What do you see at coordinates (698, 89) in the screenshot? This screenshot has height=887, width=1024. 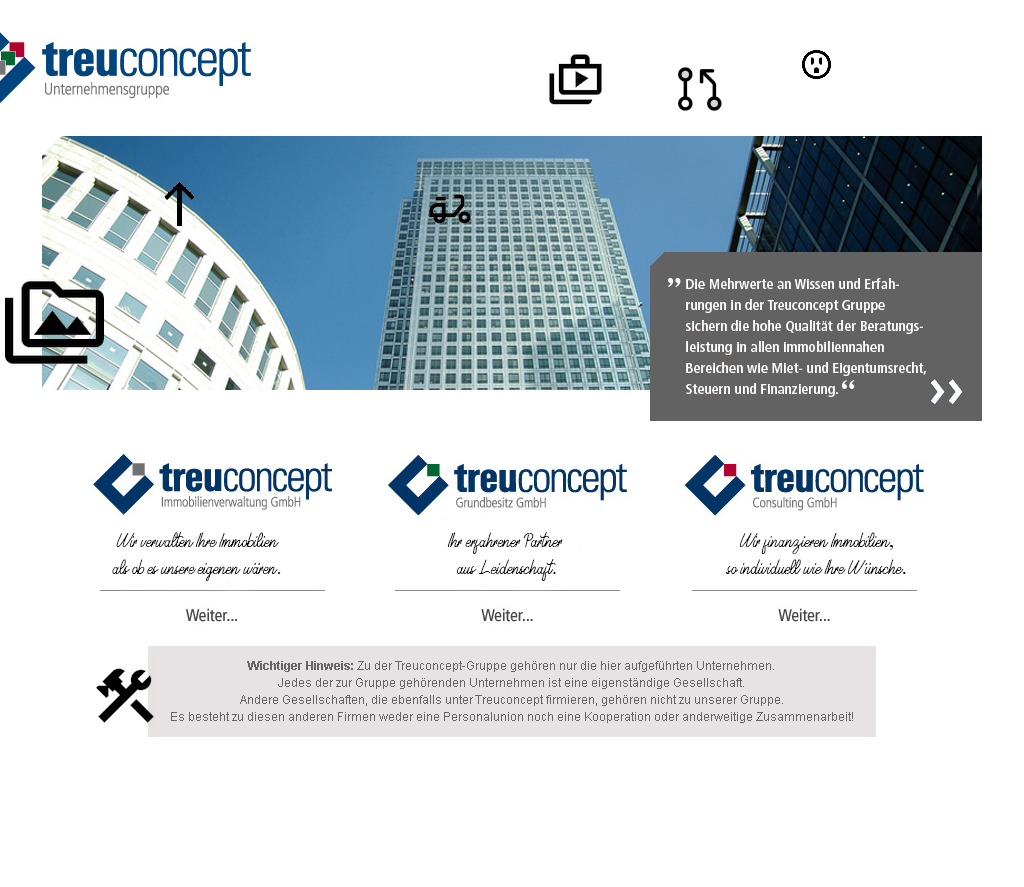 I see `create a new pull request` at bounding box center [698, 89].